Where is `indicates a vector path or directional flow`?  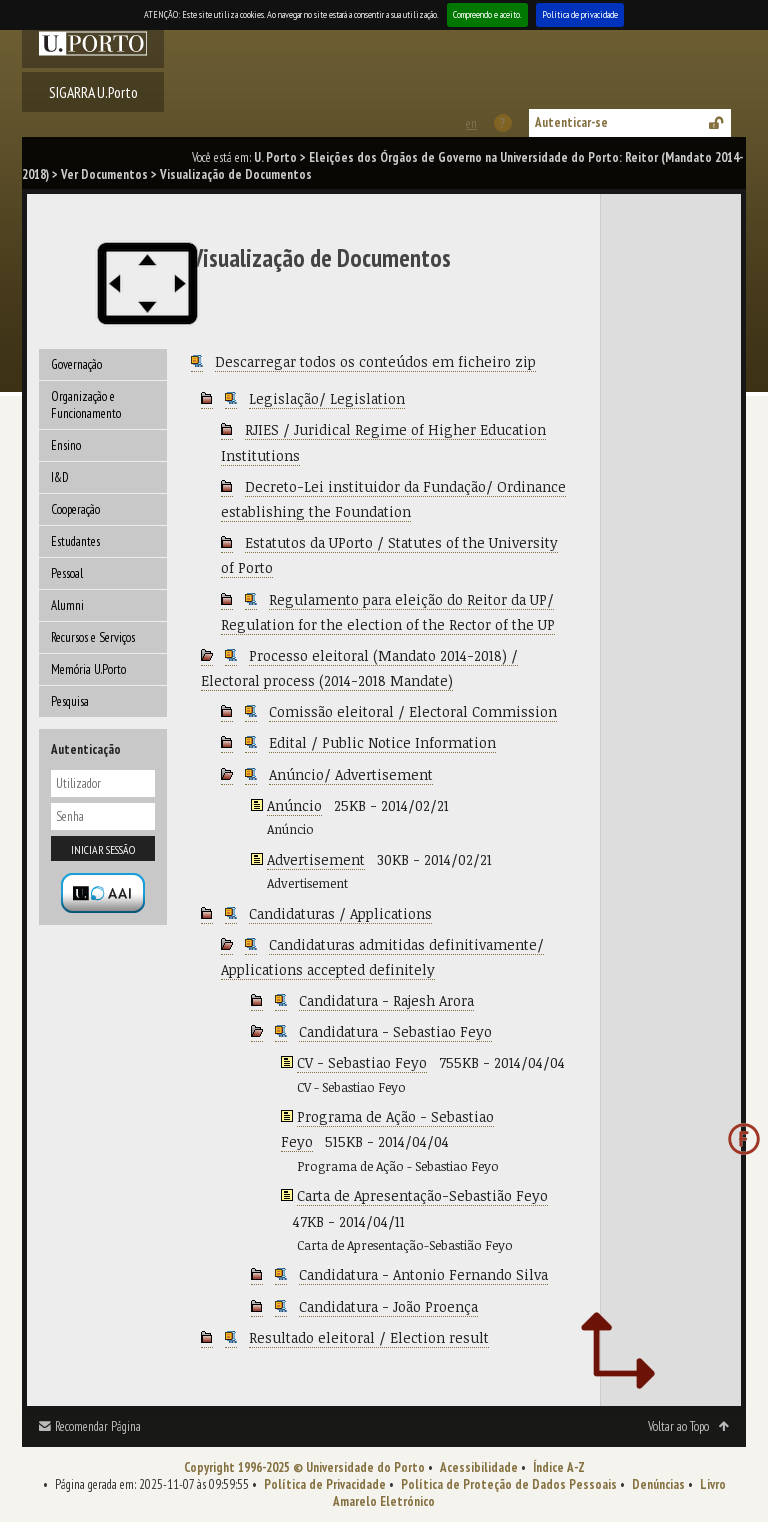 indicates a vector path or directional flow is located at coordinates (615, 1349).